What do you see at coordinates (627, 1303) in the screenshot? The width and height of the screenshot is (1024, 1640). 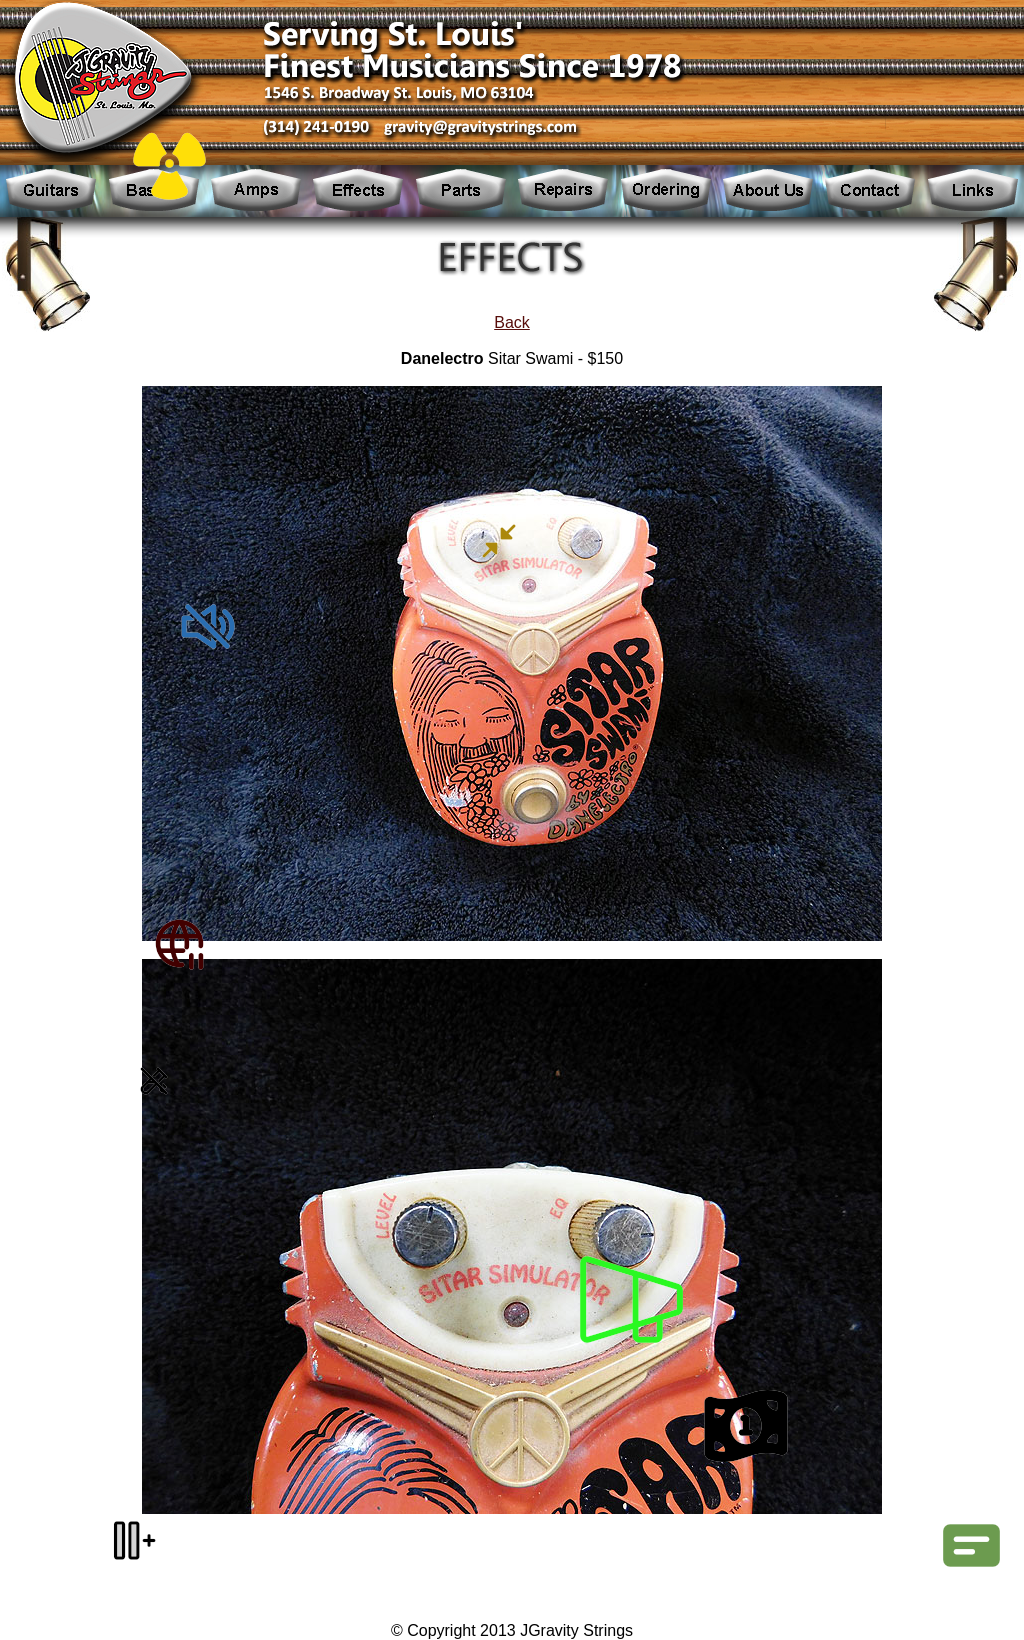 I see `make an announcement` at bounding box center [627, 1303].